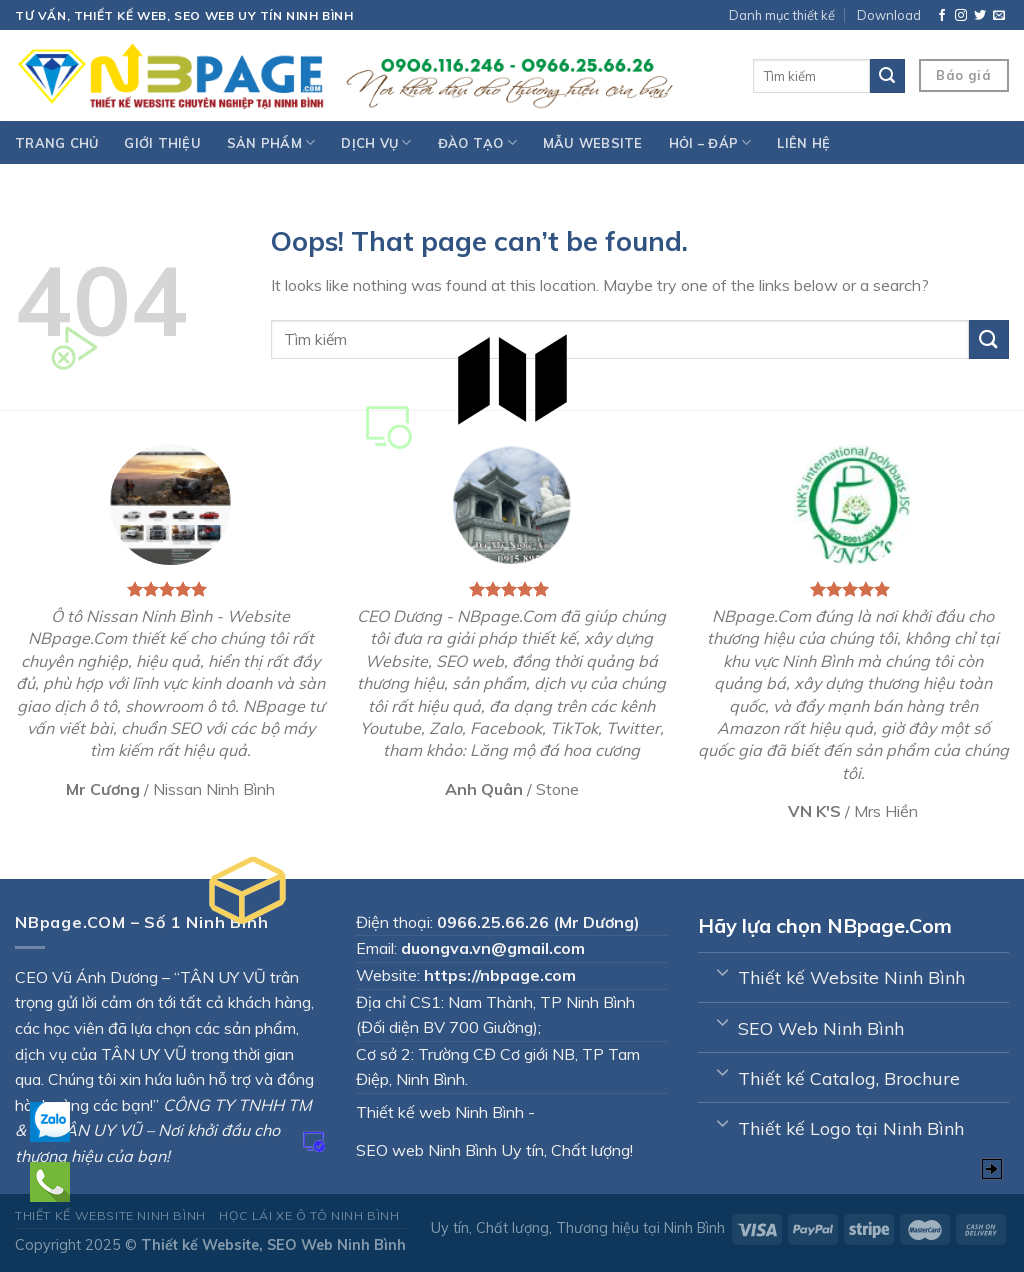  I want to click on access virtual machine settings, so click(387, 424).